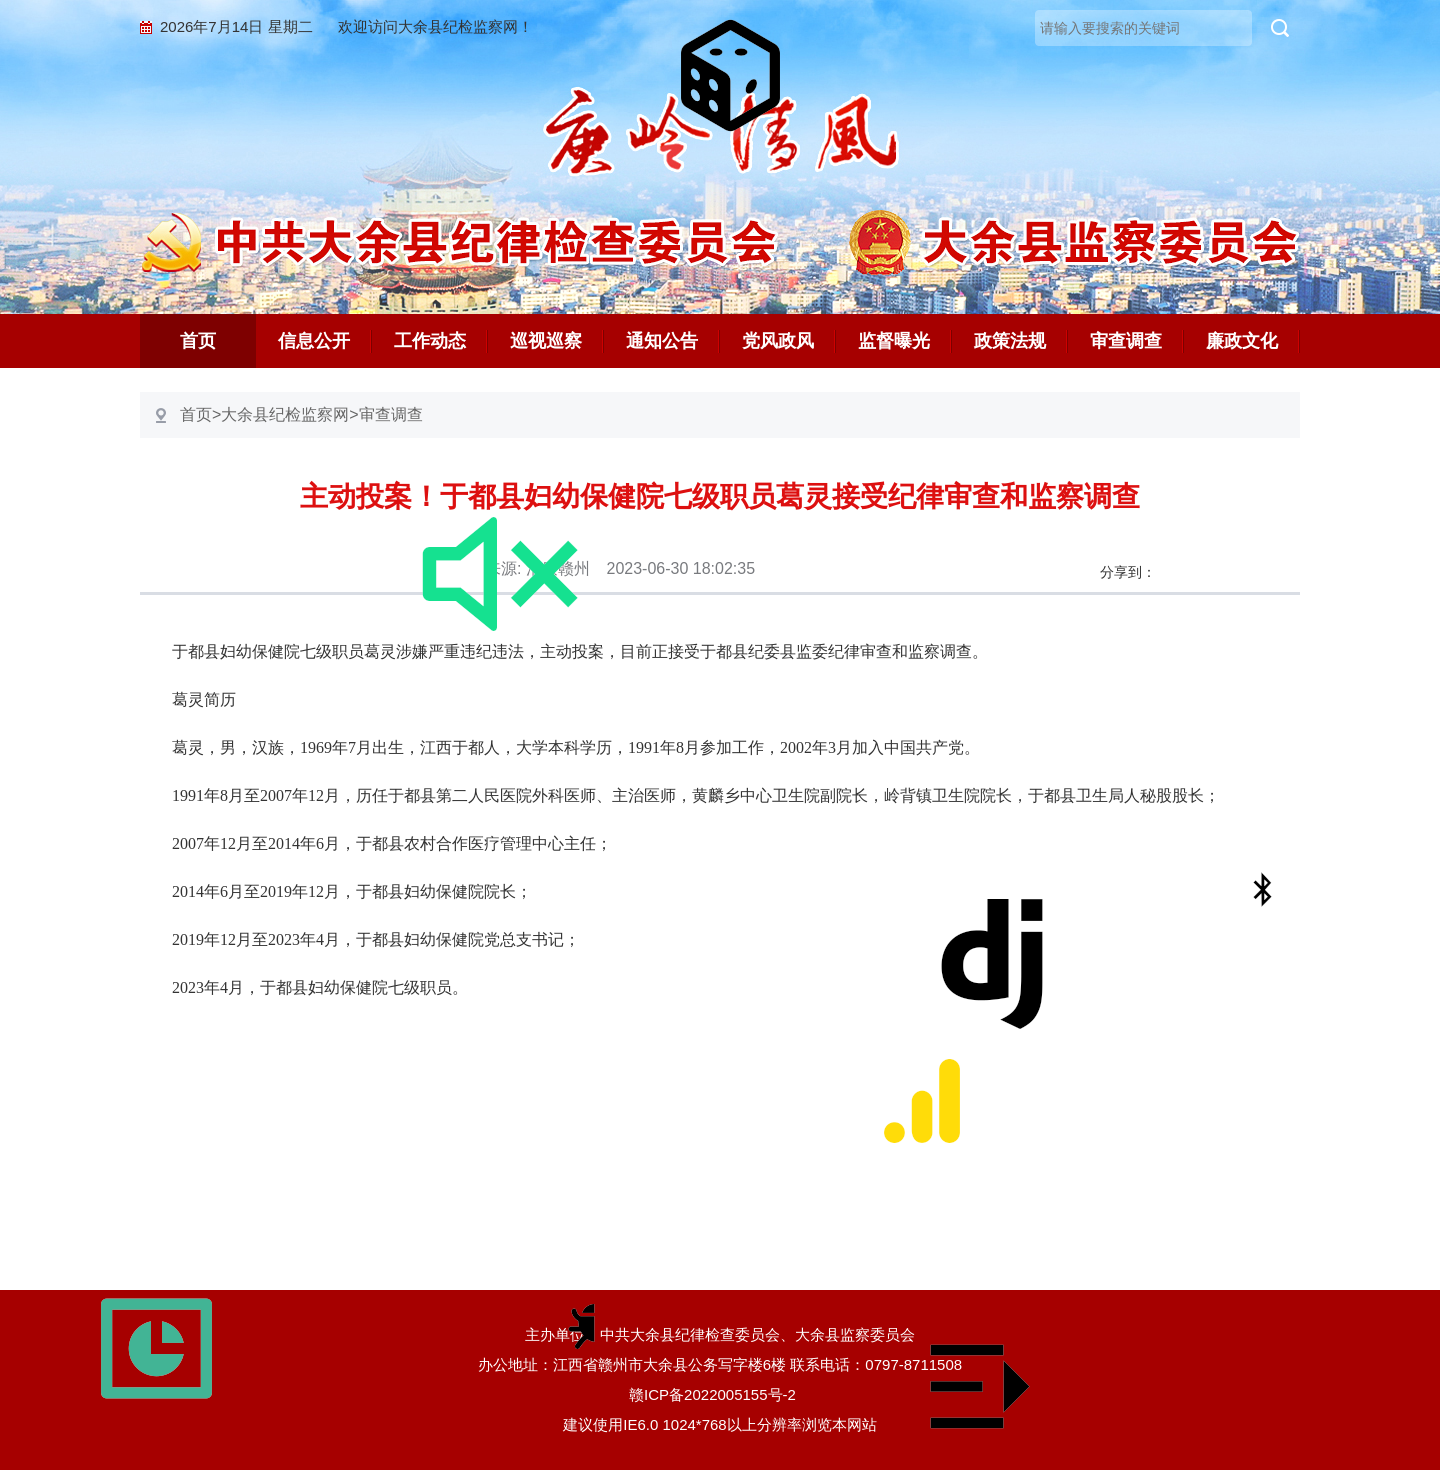 The image size is (1440, 1470). What do you see at coordinates (922, 1101) in the screenshot?
I see `open Google Analytics dashboard` at bounding box center [922, 1101].